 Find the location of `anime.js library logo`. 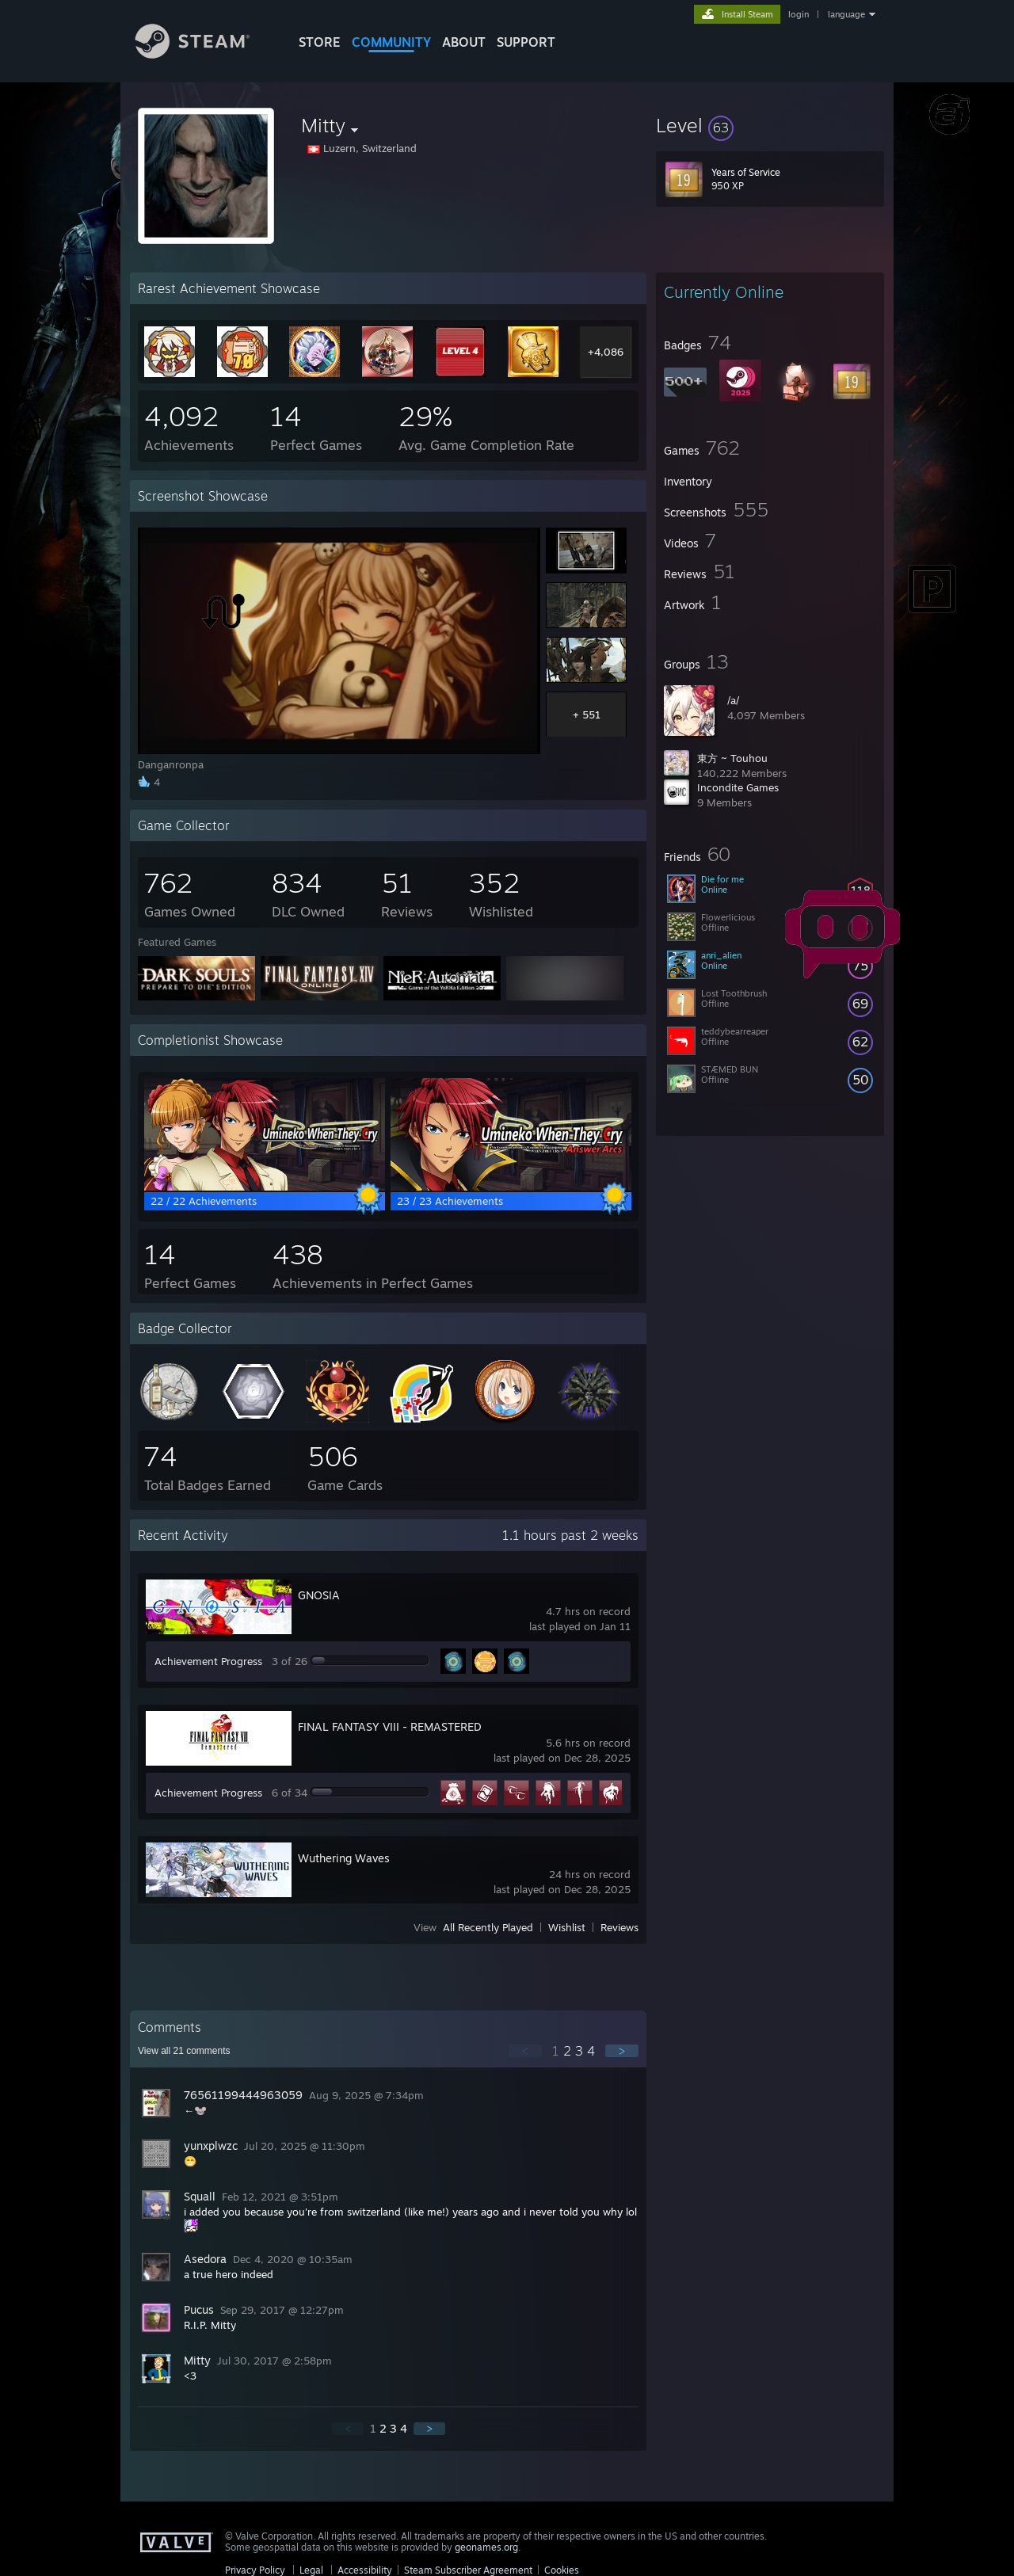

anime.js library logo is located at coordinates (949, 114).